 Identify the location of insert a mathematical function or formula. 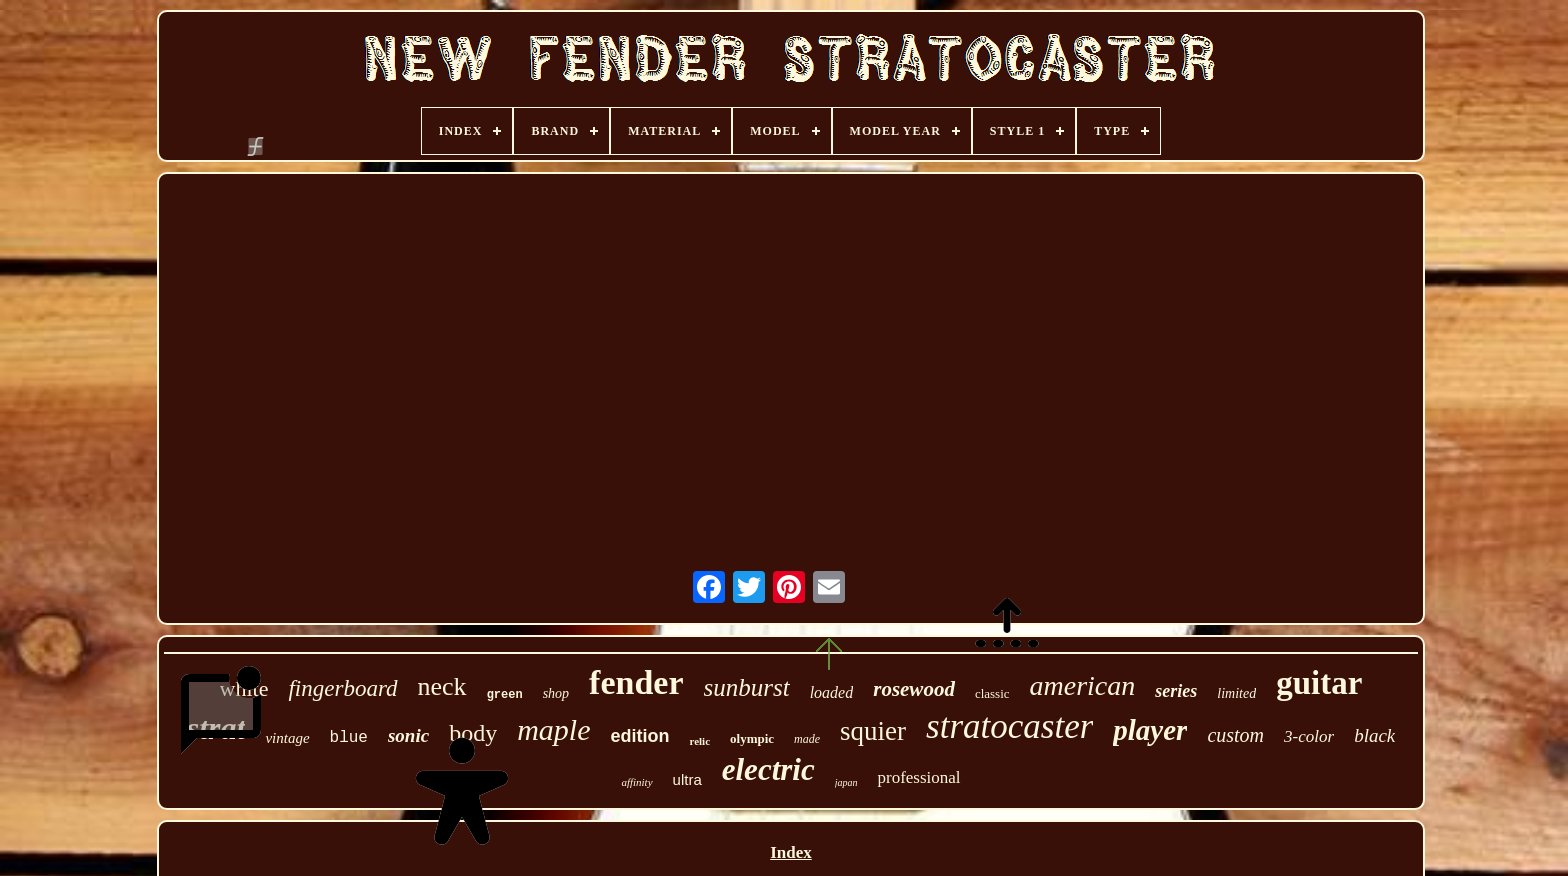
(255, 146).